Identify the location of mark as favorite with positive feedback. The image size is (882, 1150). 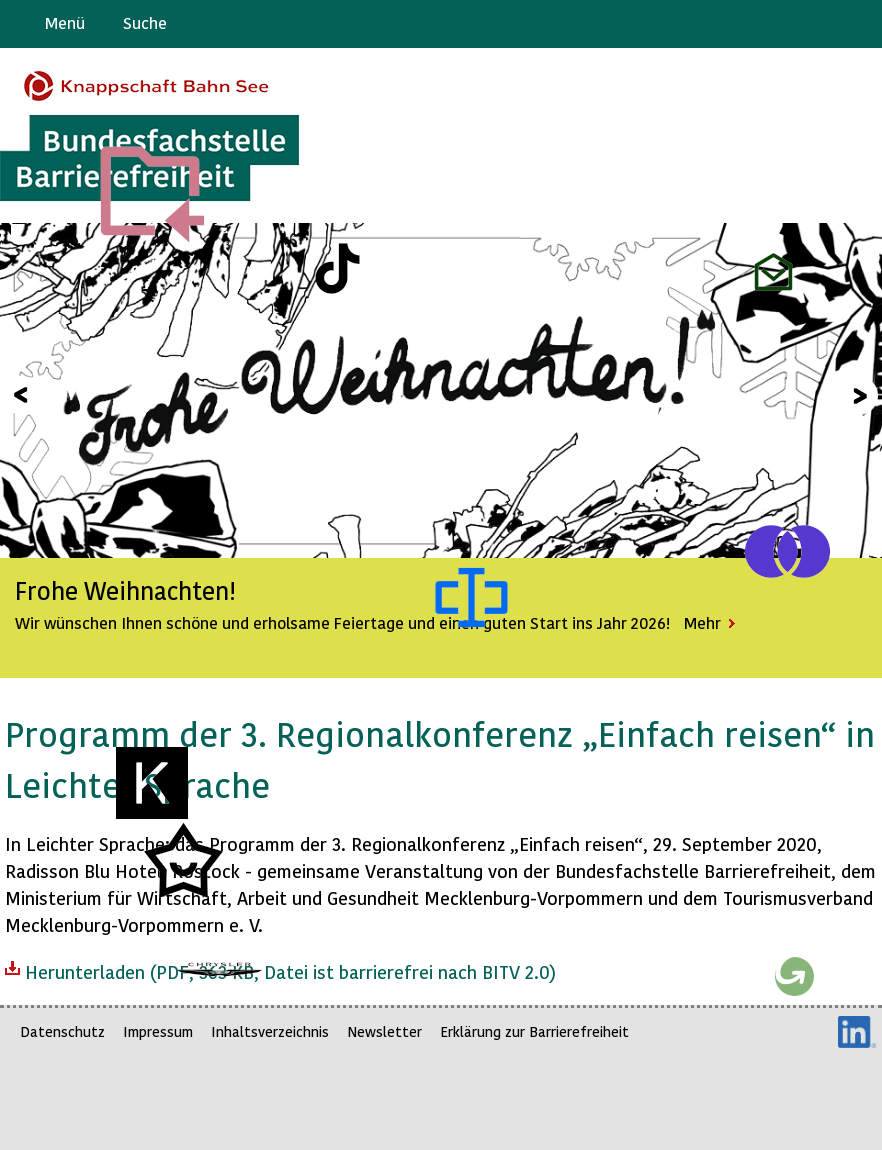
(183, 862).